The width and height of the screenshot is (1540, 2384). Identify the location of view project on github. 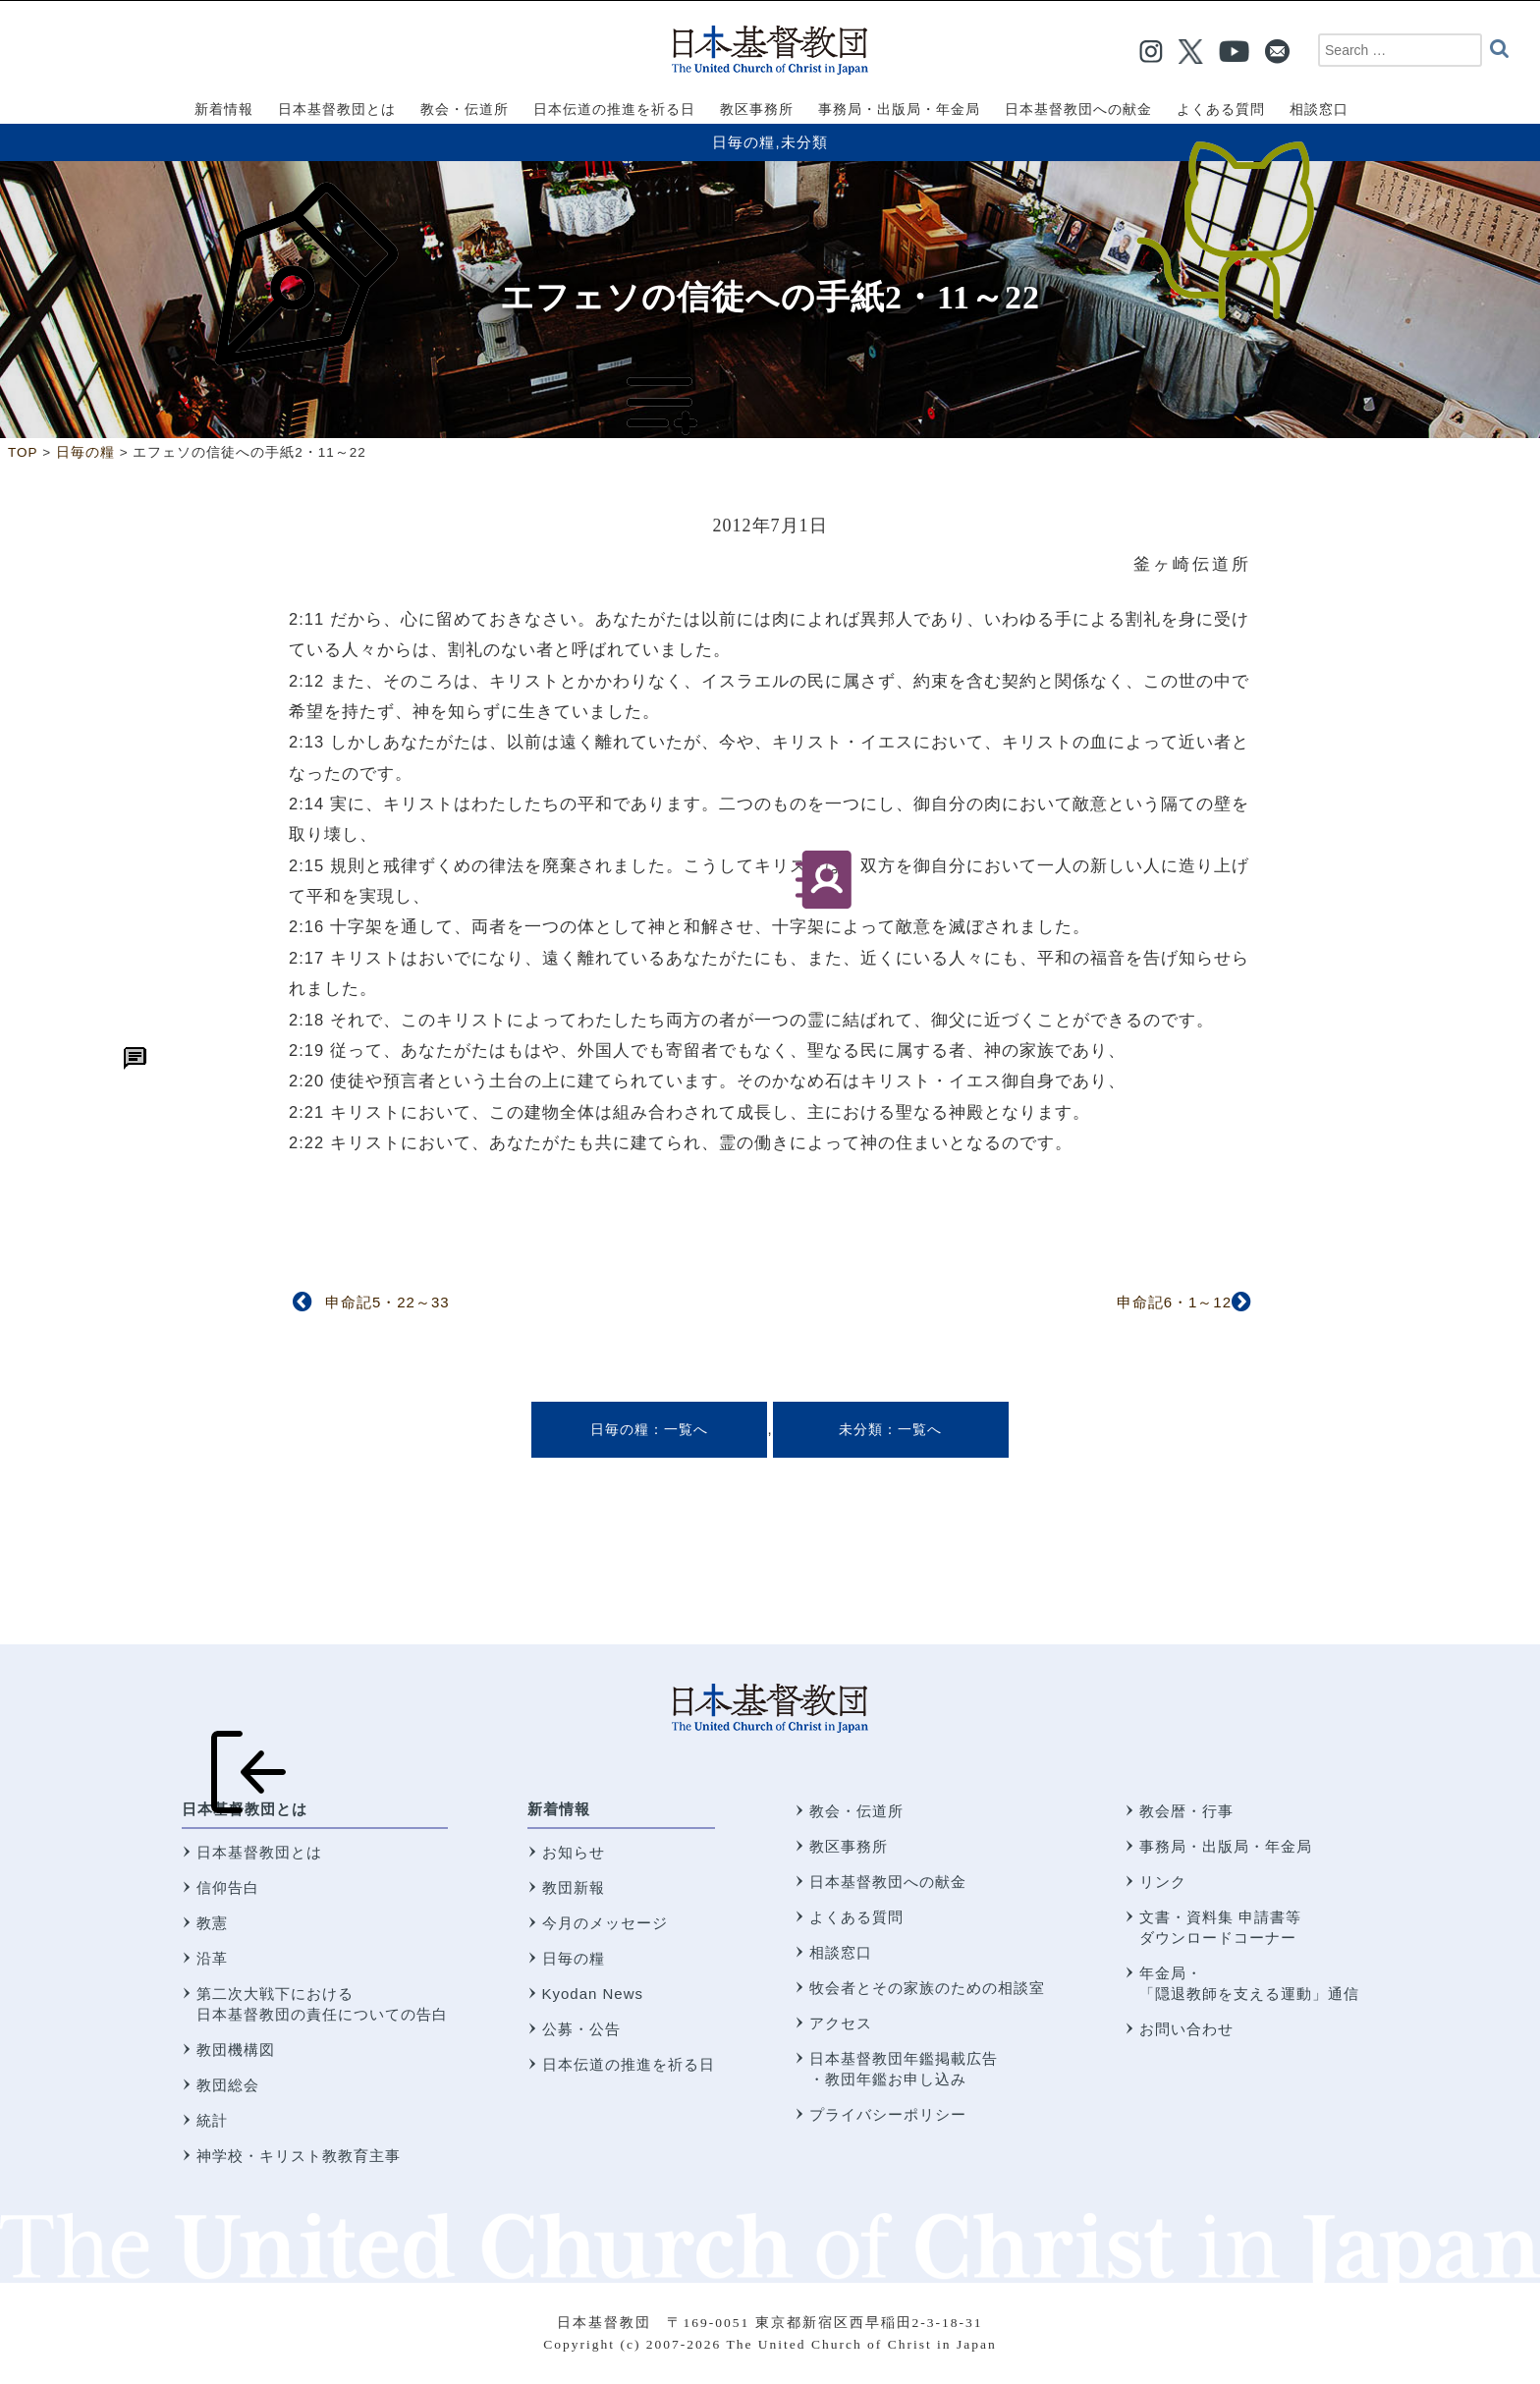
(1242, 227).